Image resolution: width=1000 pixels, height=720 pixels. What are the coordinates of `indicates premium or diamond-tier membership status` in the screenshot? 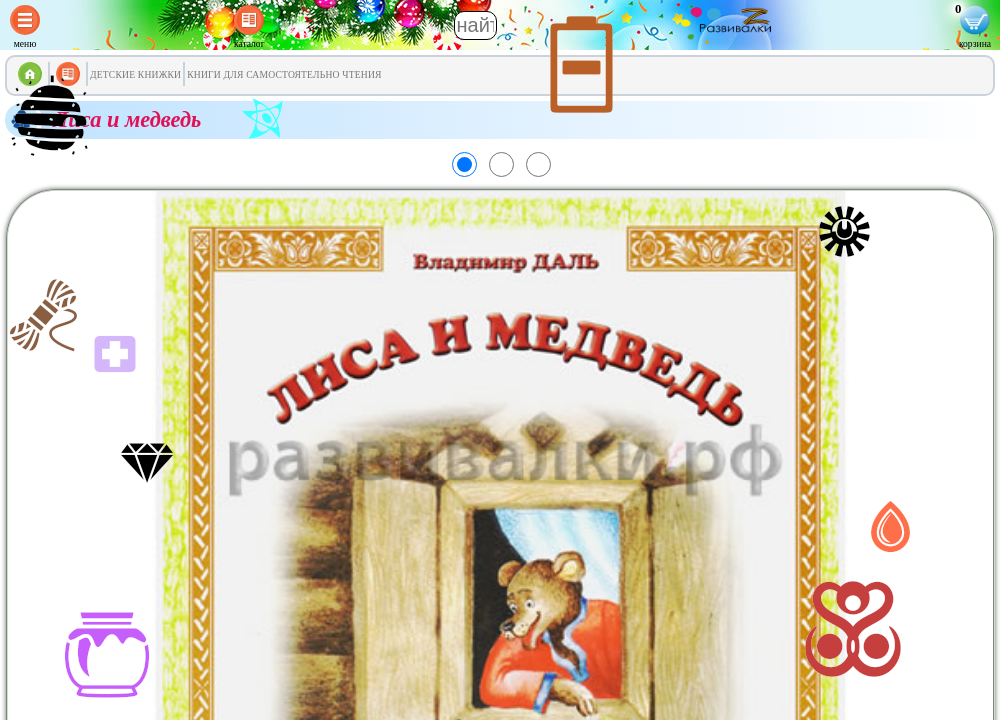 It's located at (147, 461).